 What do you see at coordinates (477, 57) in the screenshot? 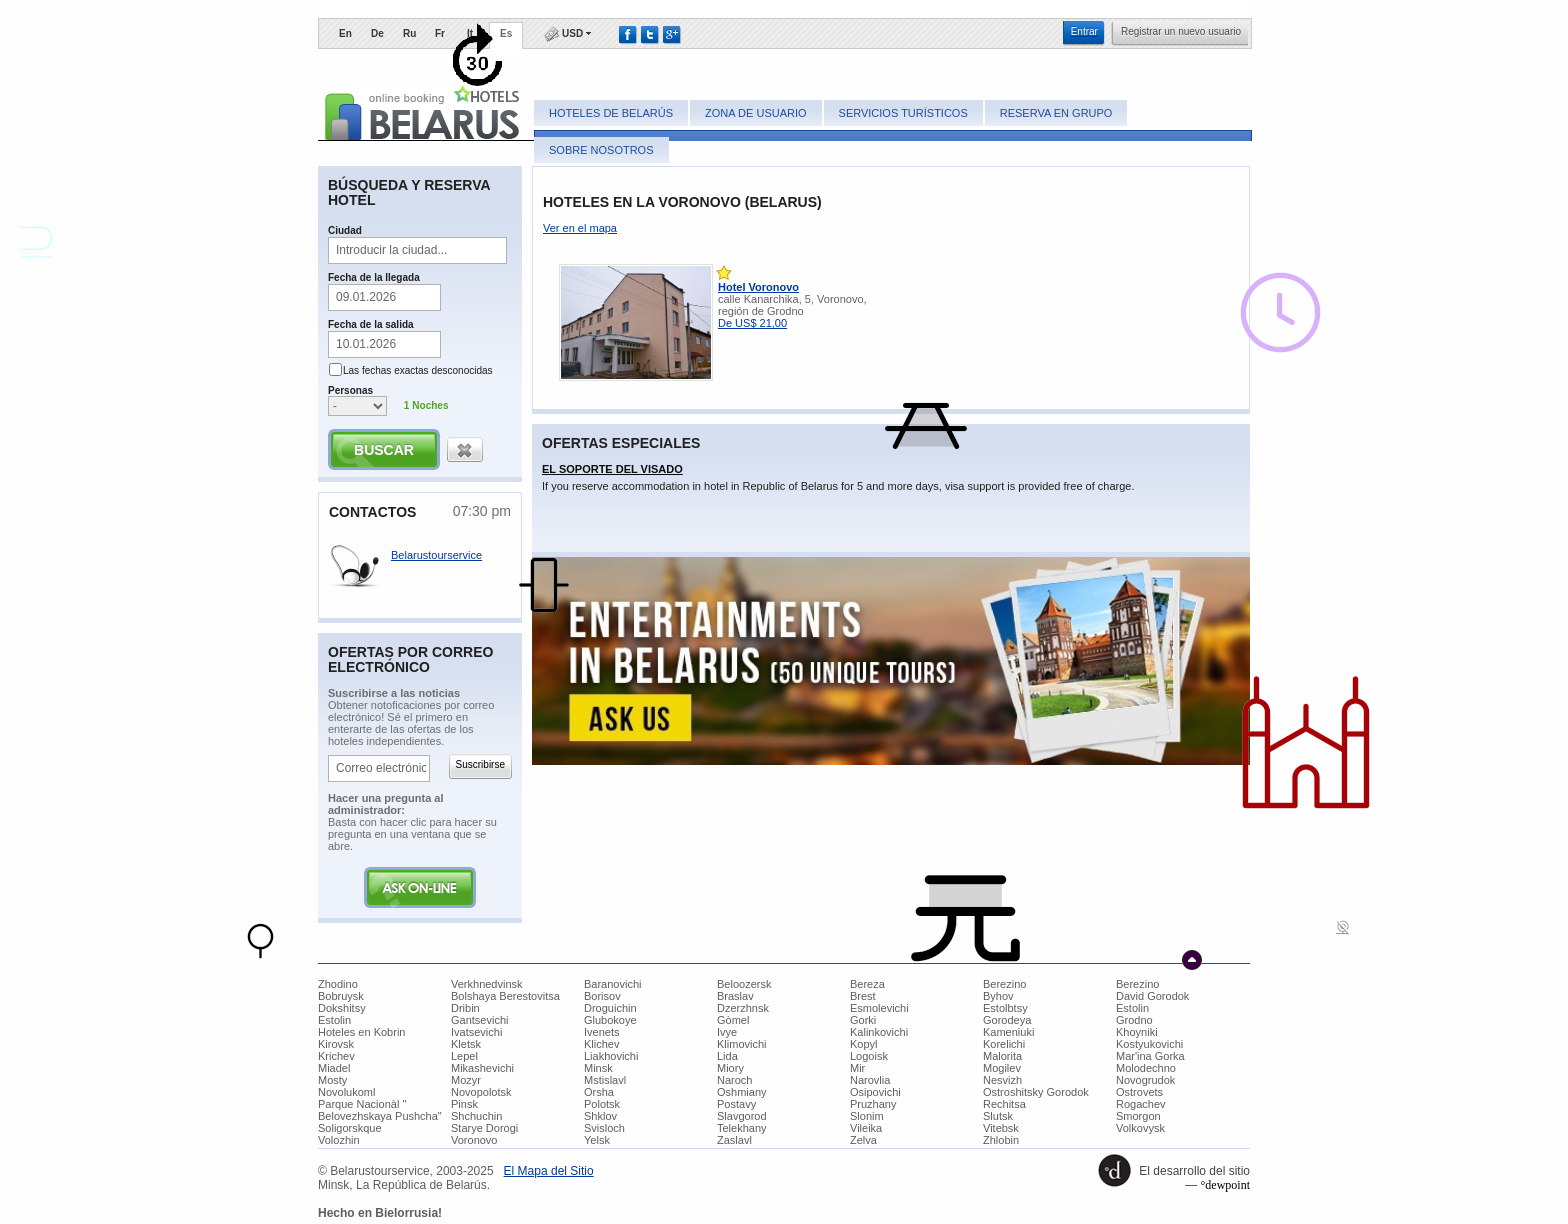
I see `skip forward 30 seconds in media playback` at bounding box center [477, 57].